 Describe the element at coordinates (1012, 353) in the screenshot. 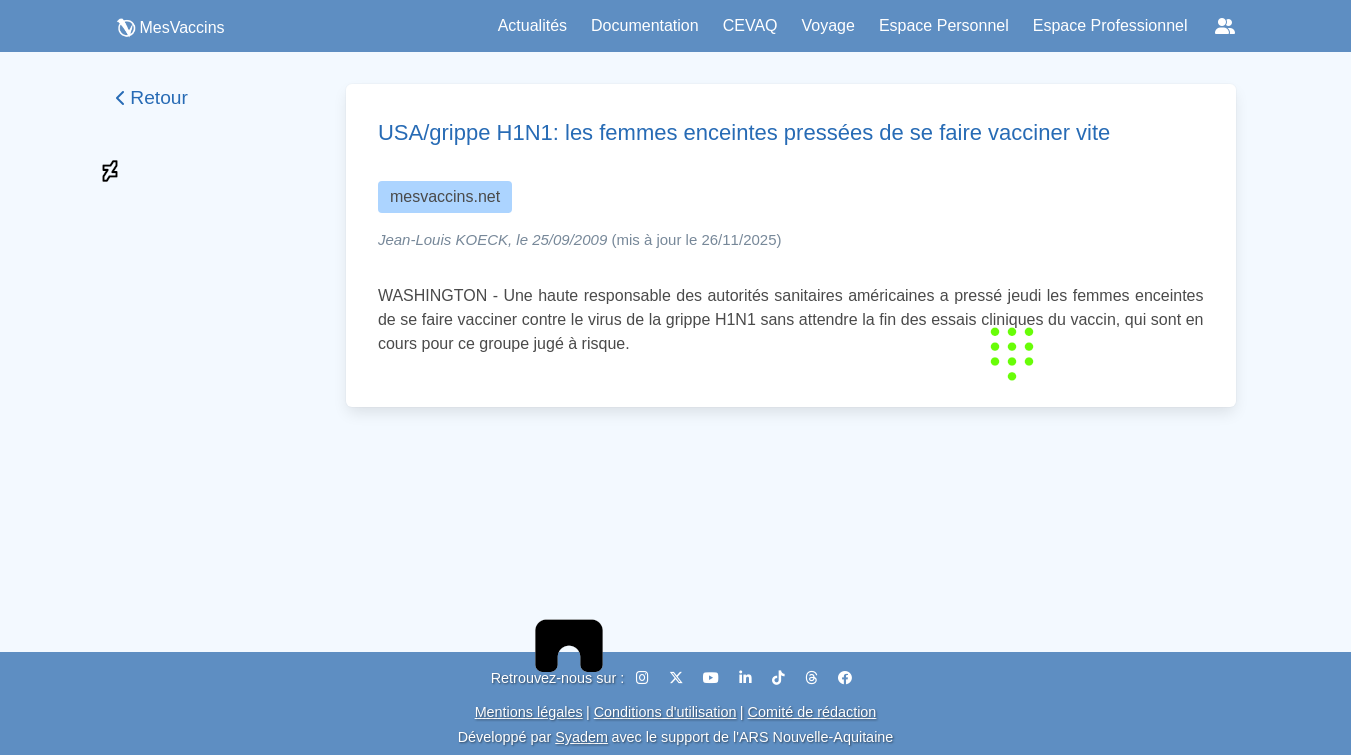

I see `open numeric keypad for input` at that location.